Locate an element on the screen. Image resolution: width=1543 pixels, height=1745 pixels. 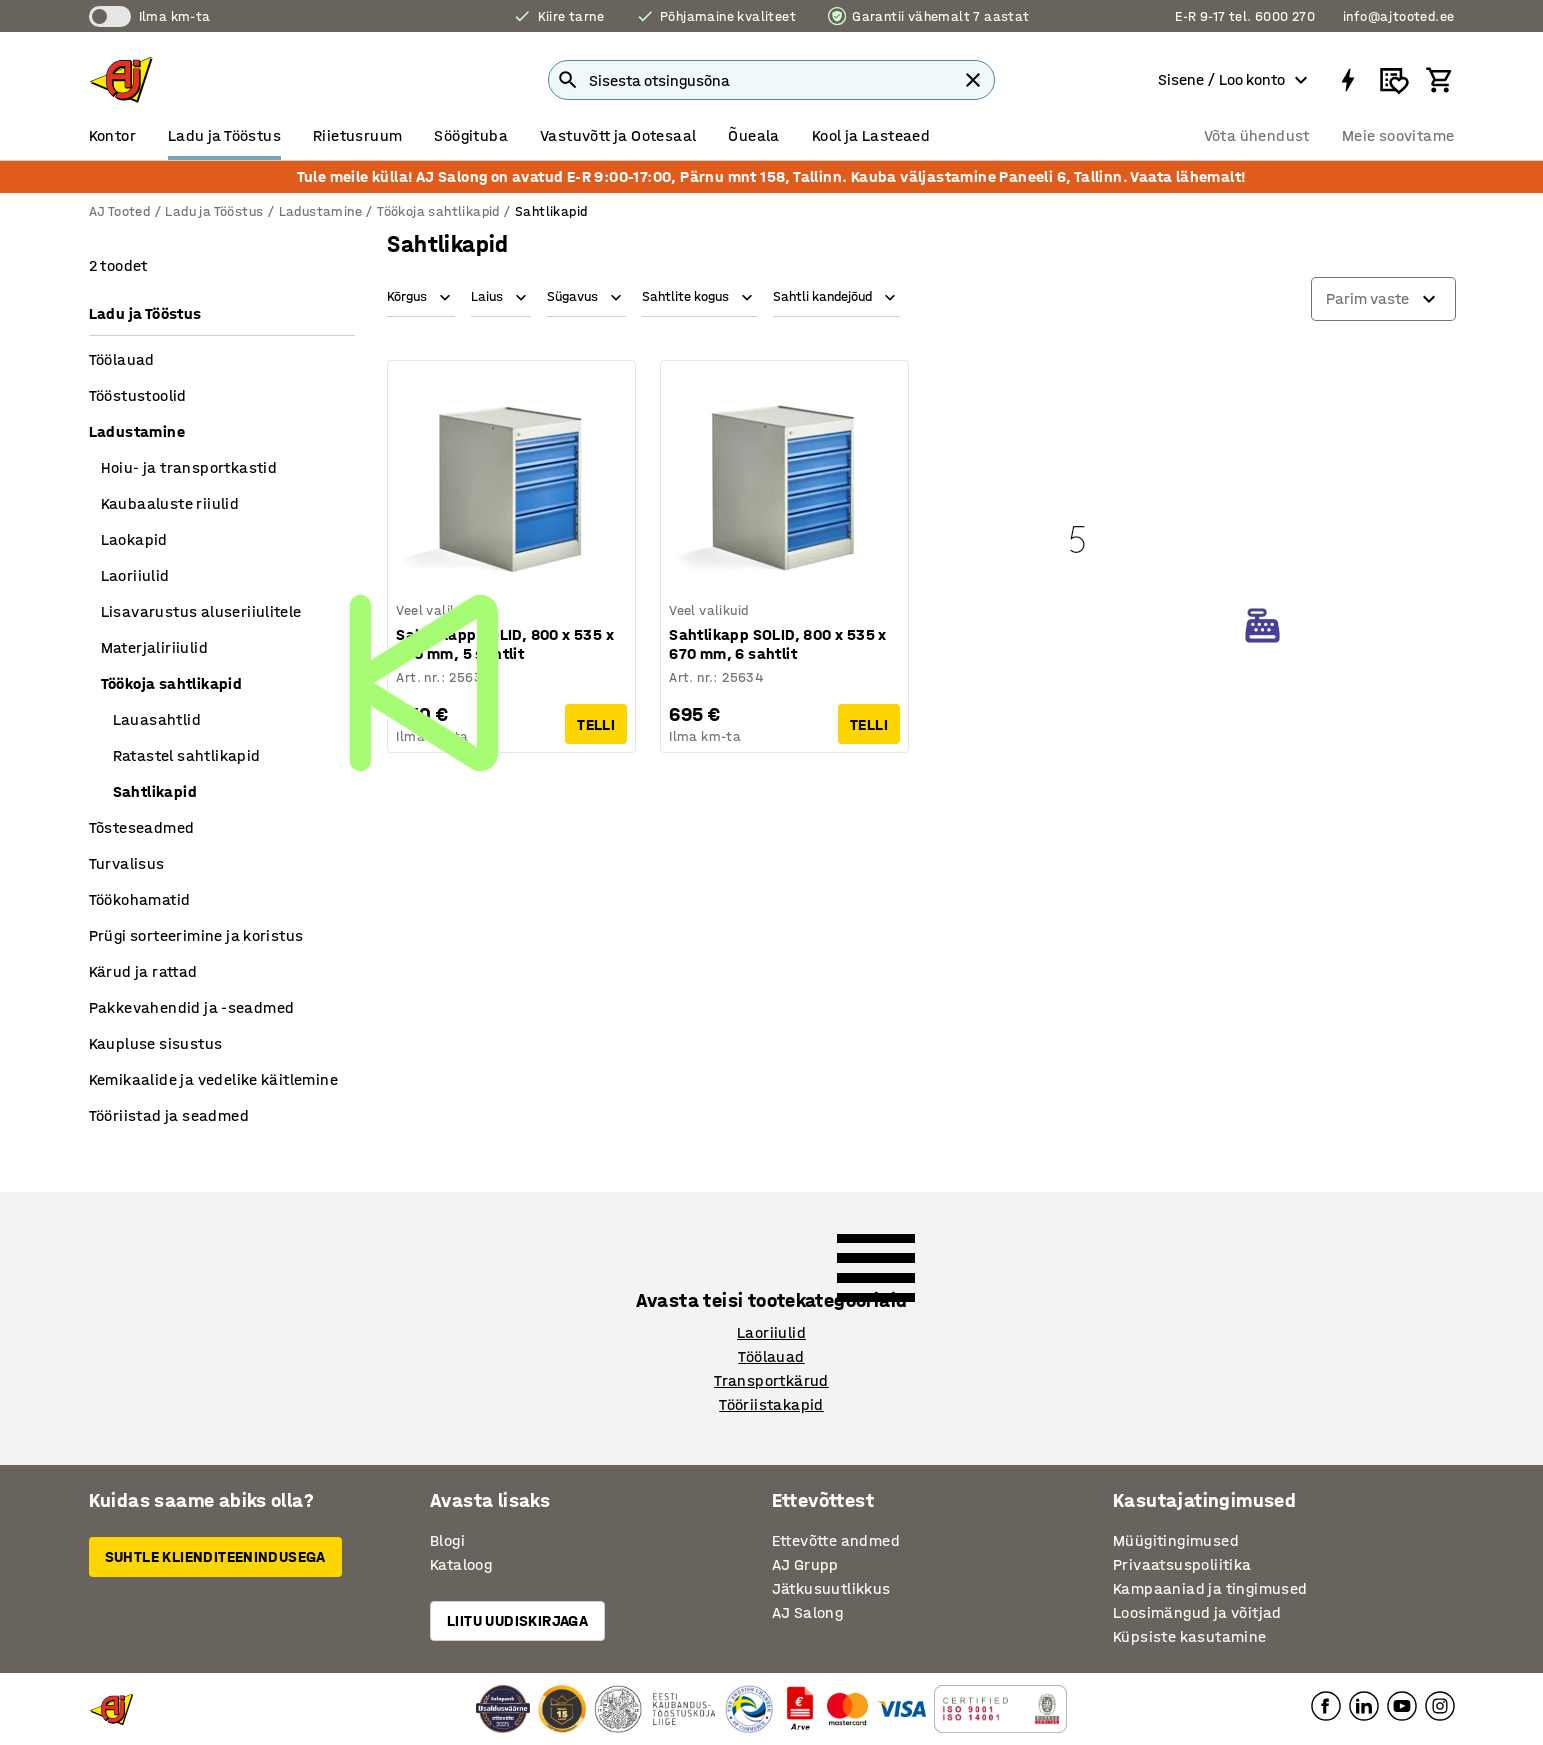
indicates the number five in a list or sequence is located at coordinates (1077, 539).